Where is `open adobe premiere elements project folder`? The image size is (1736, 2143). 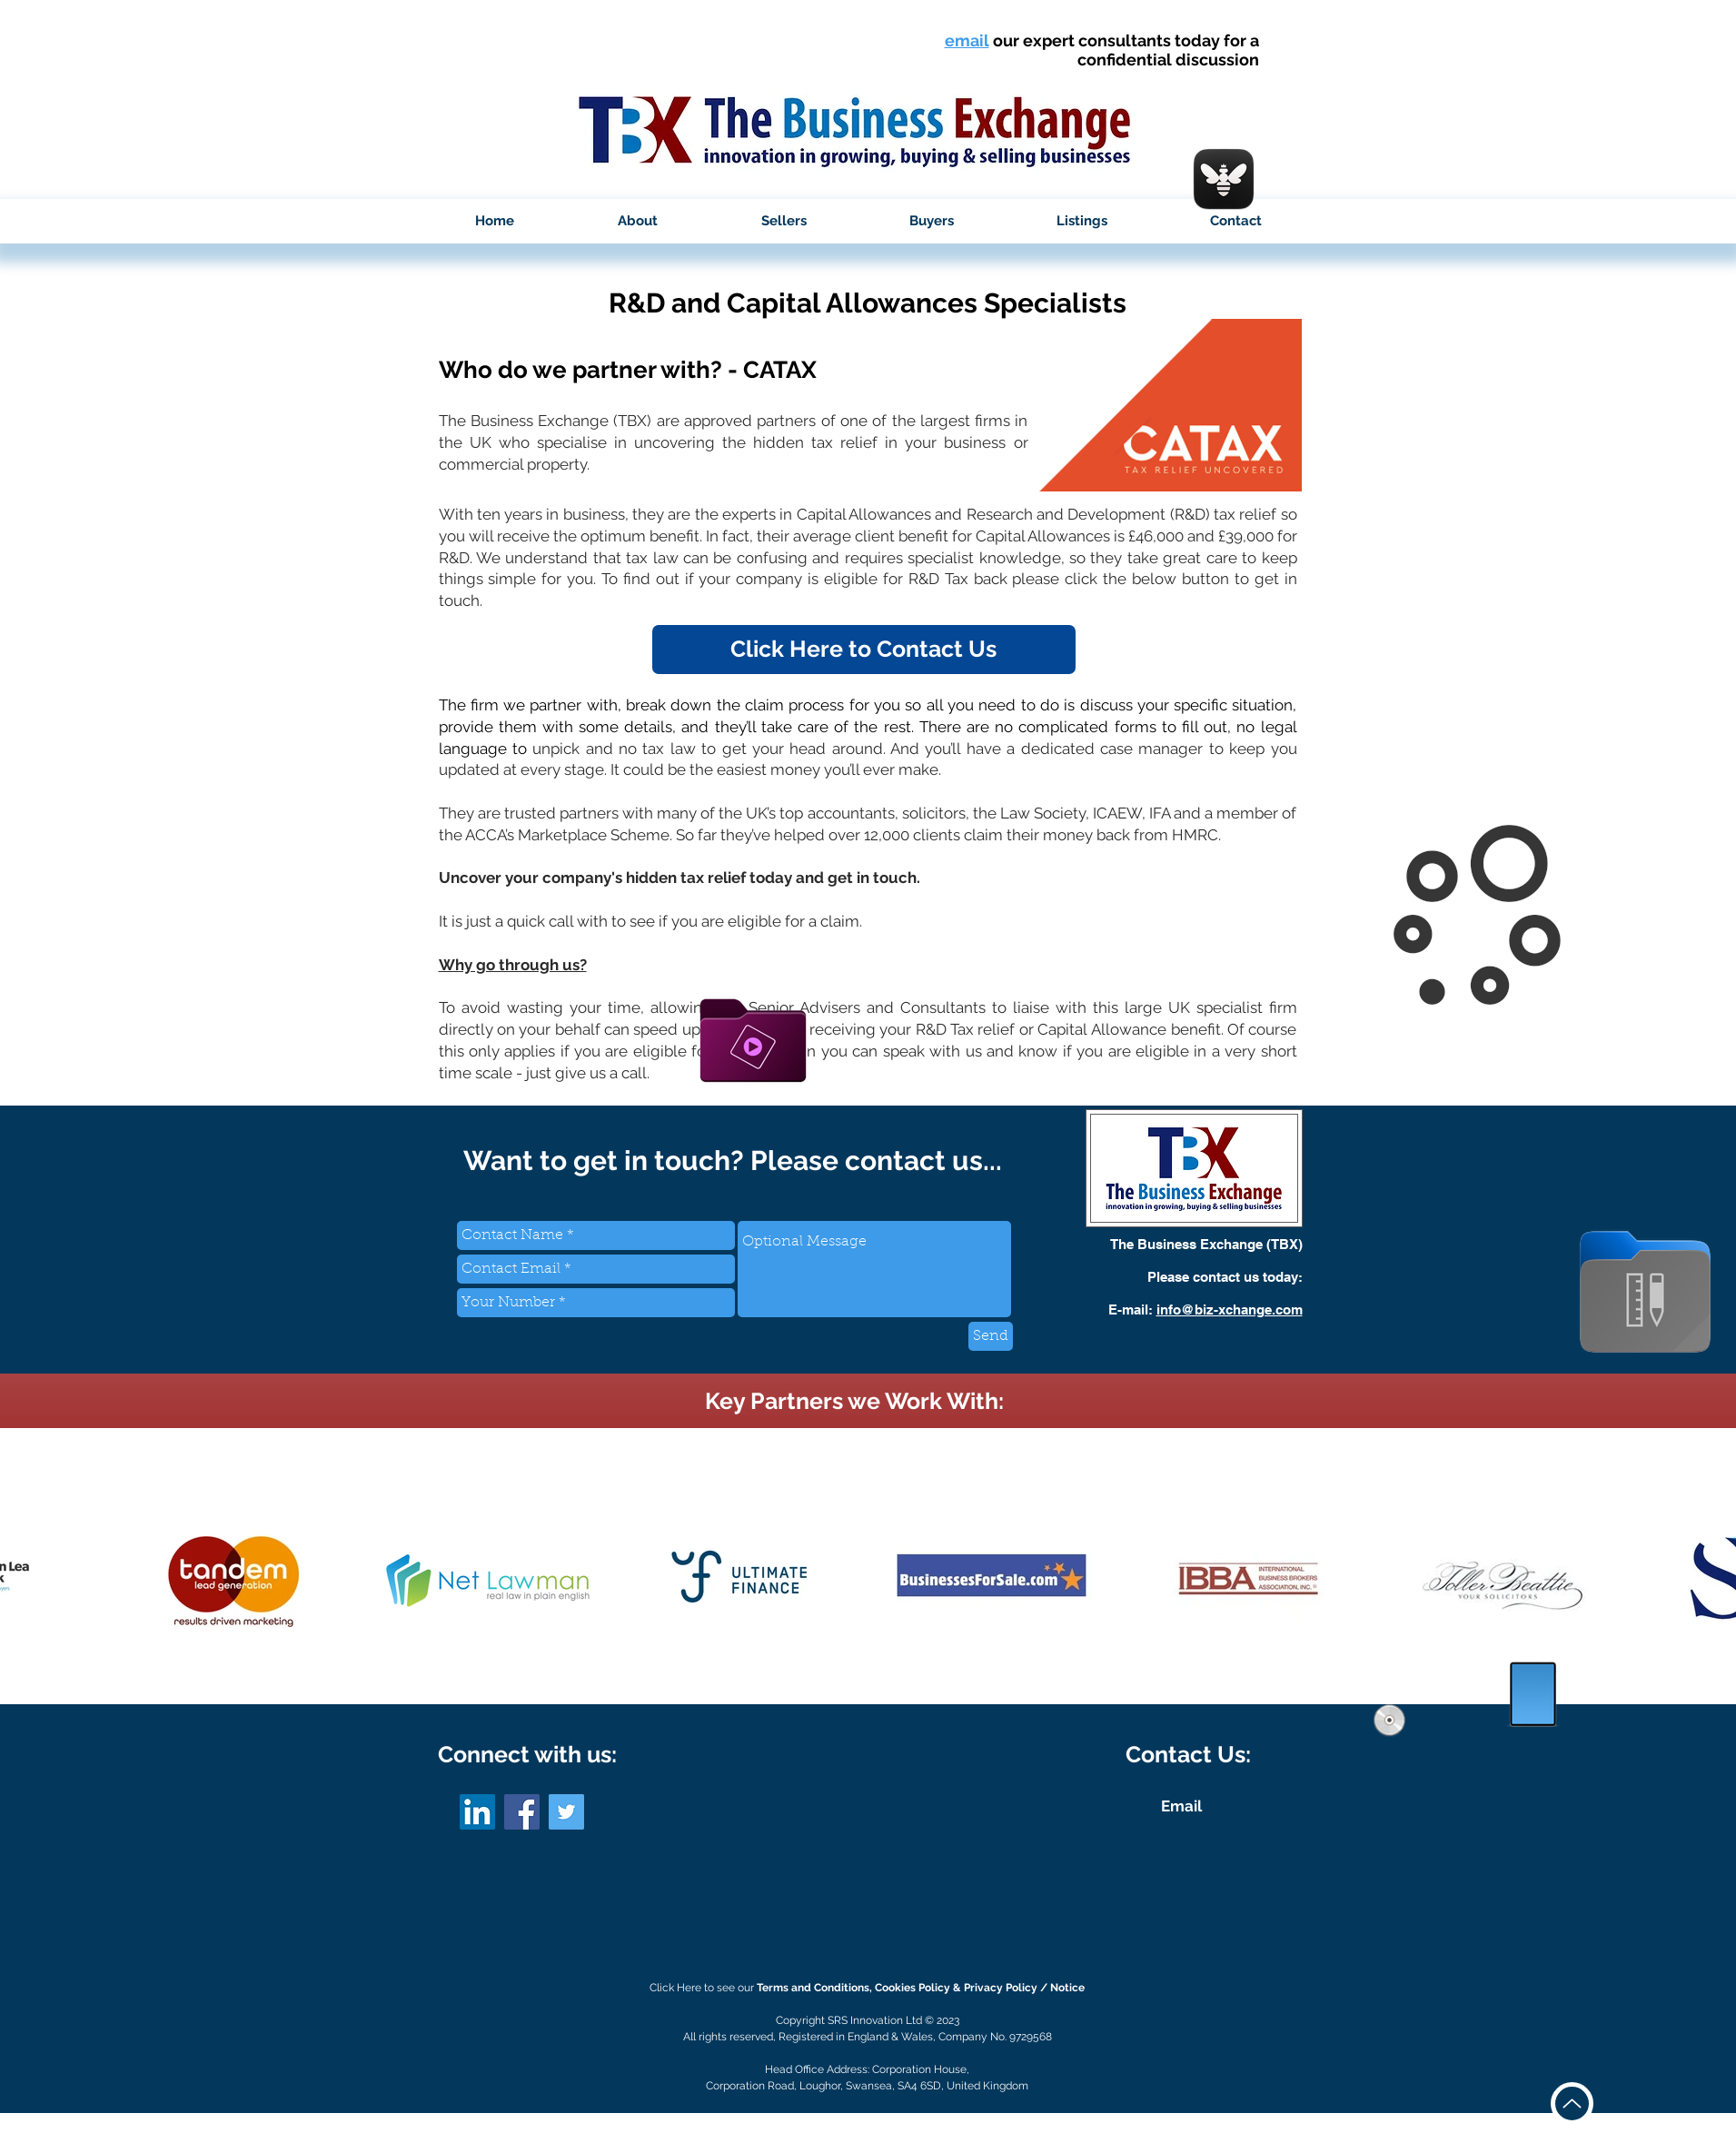 open adobe premiere elements project folder is located at coordinates (752, 1043).